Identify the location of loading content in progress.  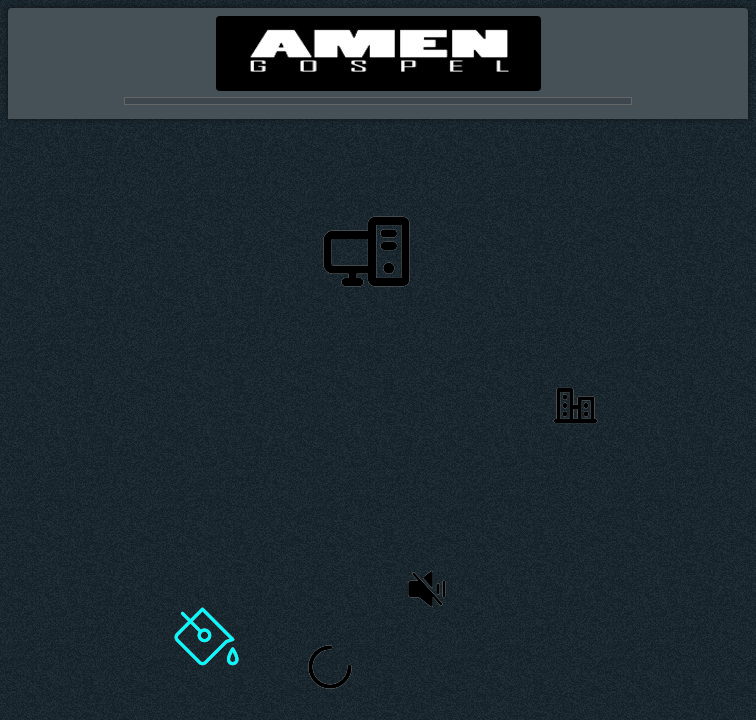
(330, 667).